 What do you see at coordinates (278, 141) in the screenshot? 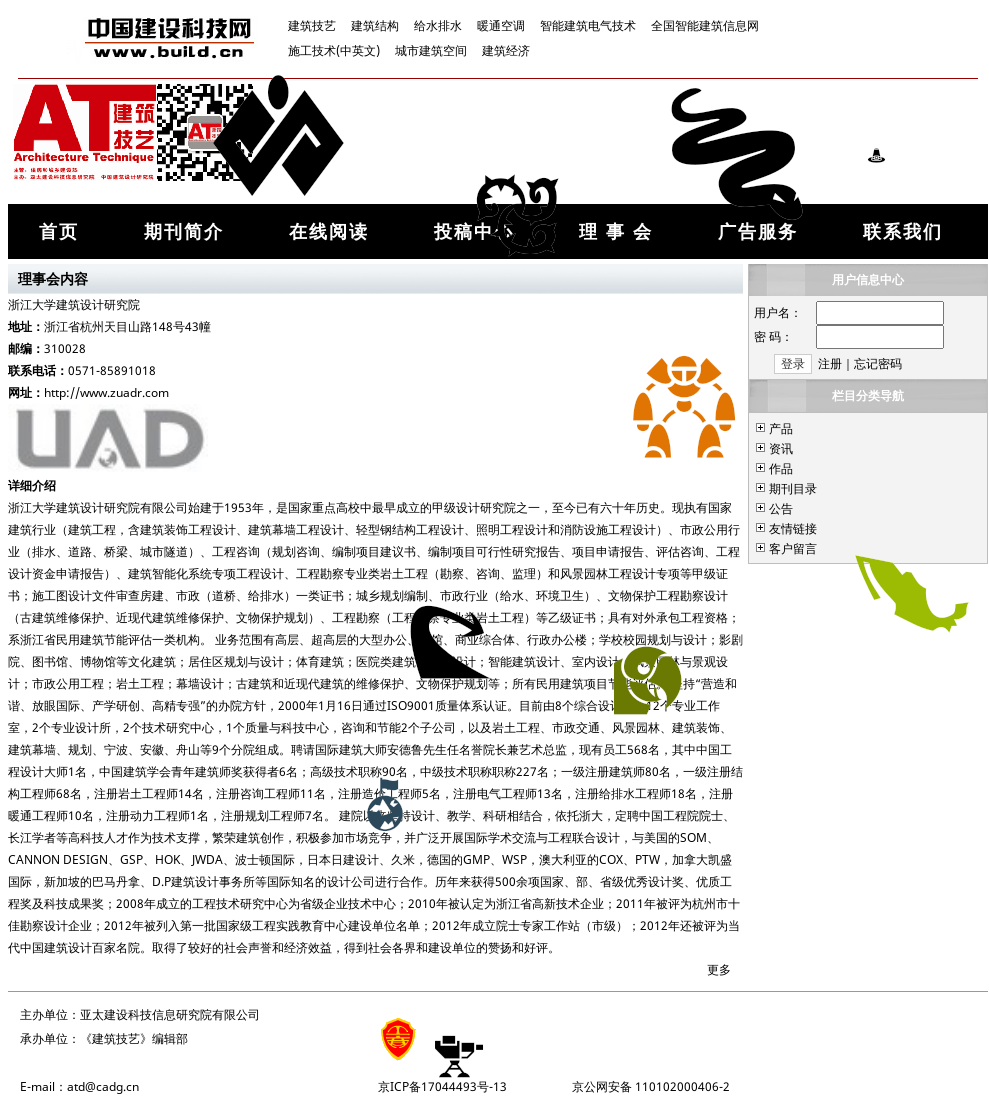
I see `indicates unlimited or infinite gameplay mode` at bounding box center [278, 141].